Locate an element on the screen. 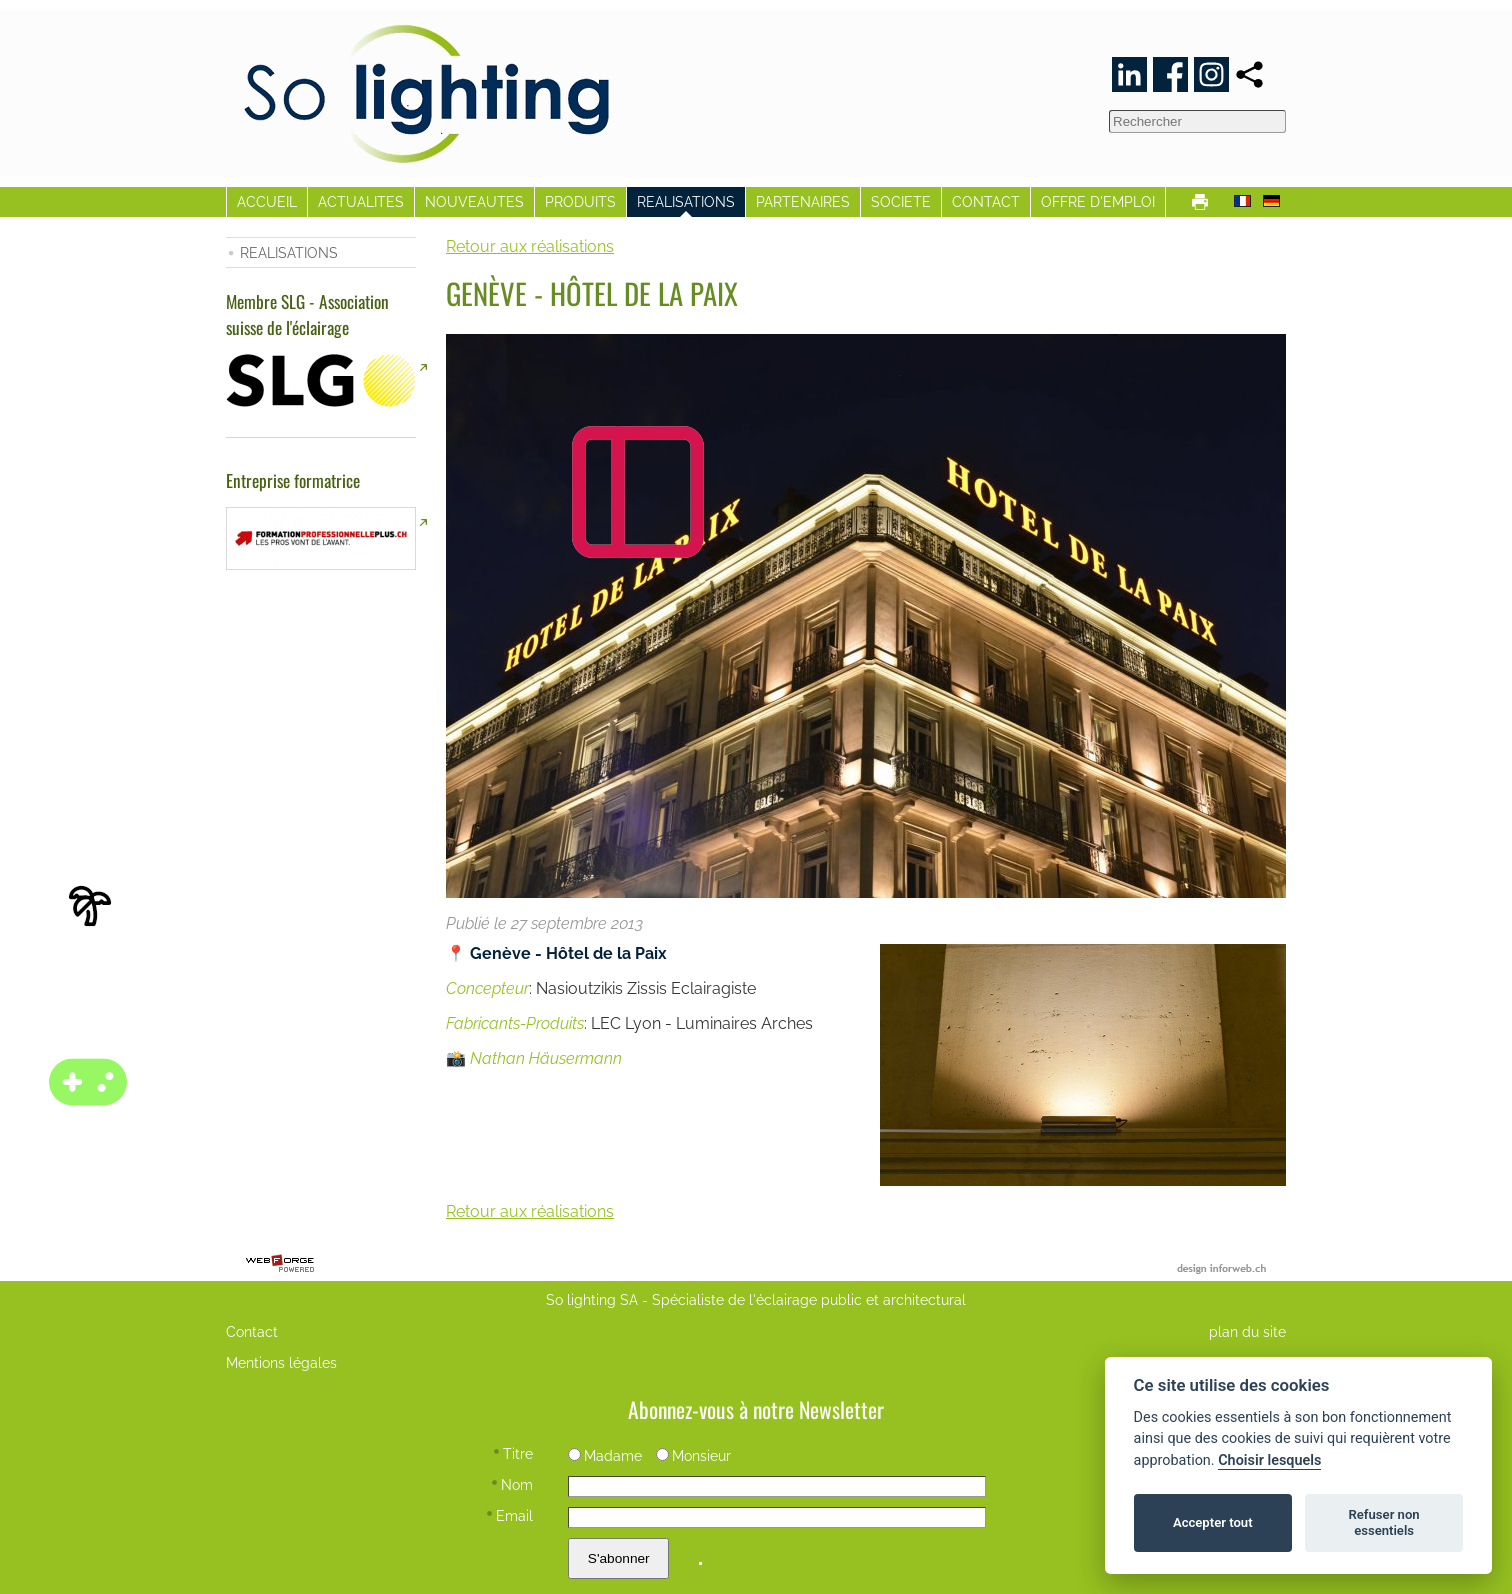 This screenshot has width=1512, height=1594. browse tropical or beach vacation destinations is located at coordinates (90, 905).